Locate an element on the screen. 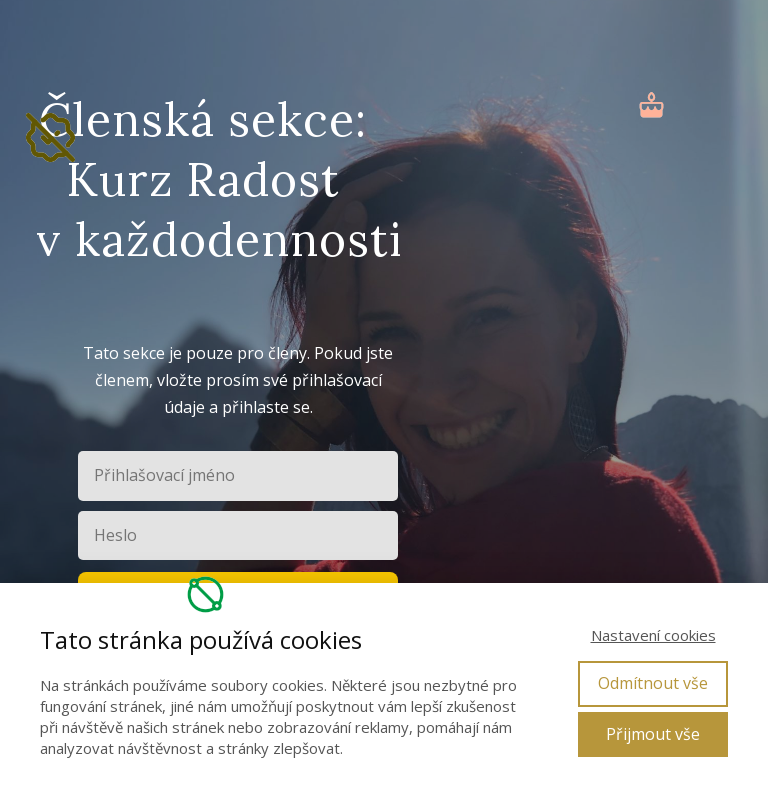 The height and width of the screenshot is (799, 768). measure or display diameter of a circular object is located at coordinates (205, 594).